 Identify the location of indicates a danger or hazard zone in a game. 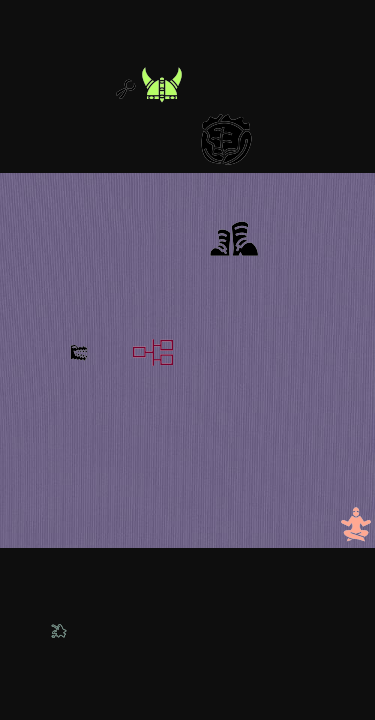
(79, 353).